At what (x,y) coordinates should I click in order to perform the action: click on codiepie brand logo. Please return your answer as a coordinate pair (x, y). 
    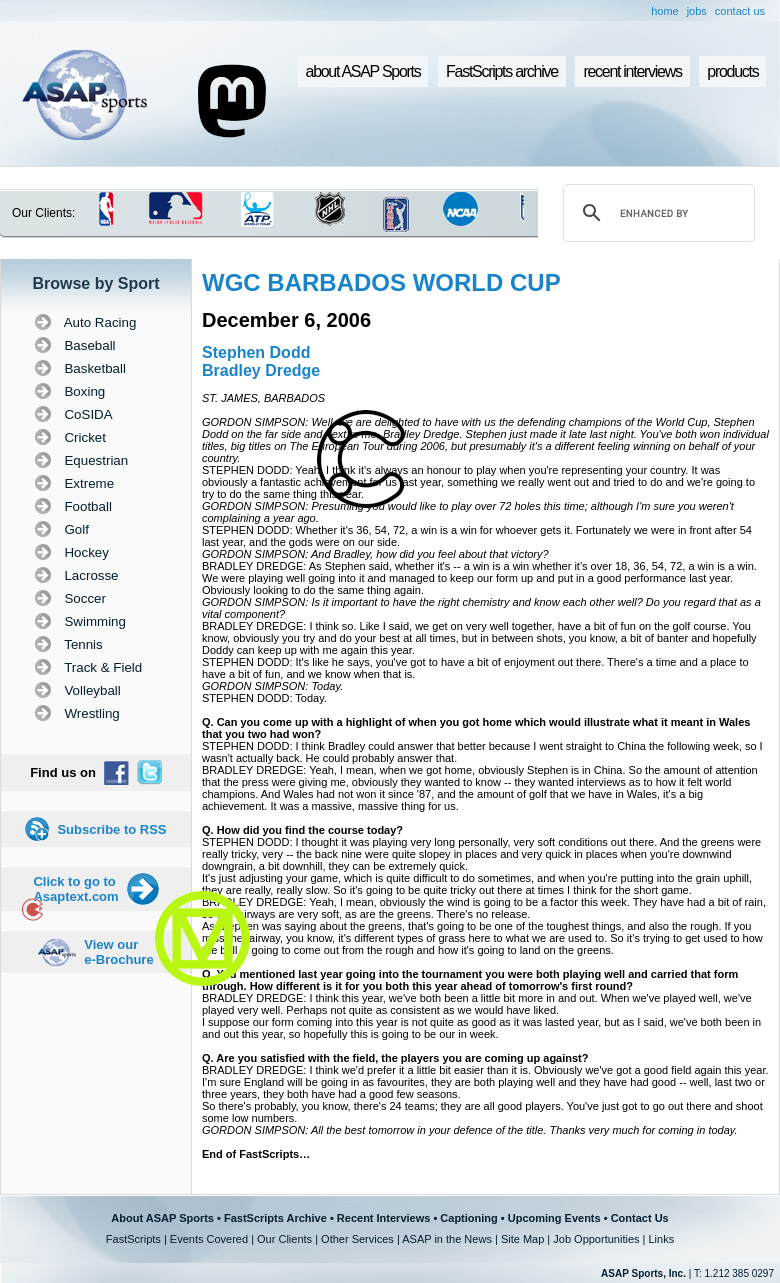
    Looking at the image, I should click on (32, 909).